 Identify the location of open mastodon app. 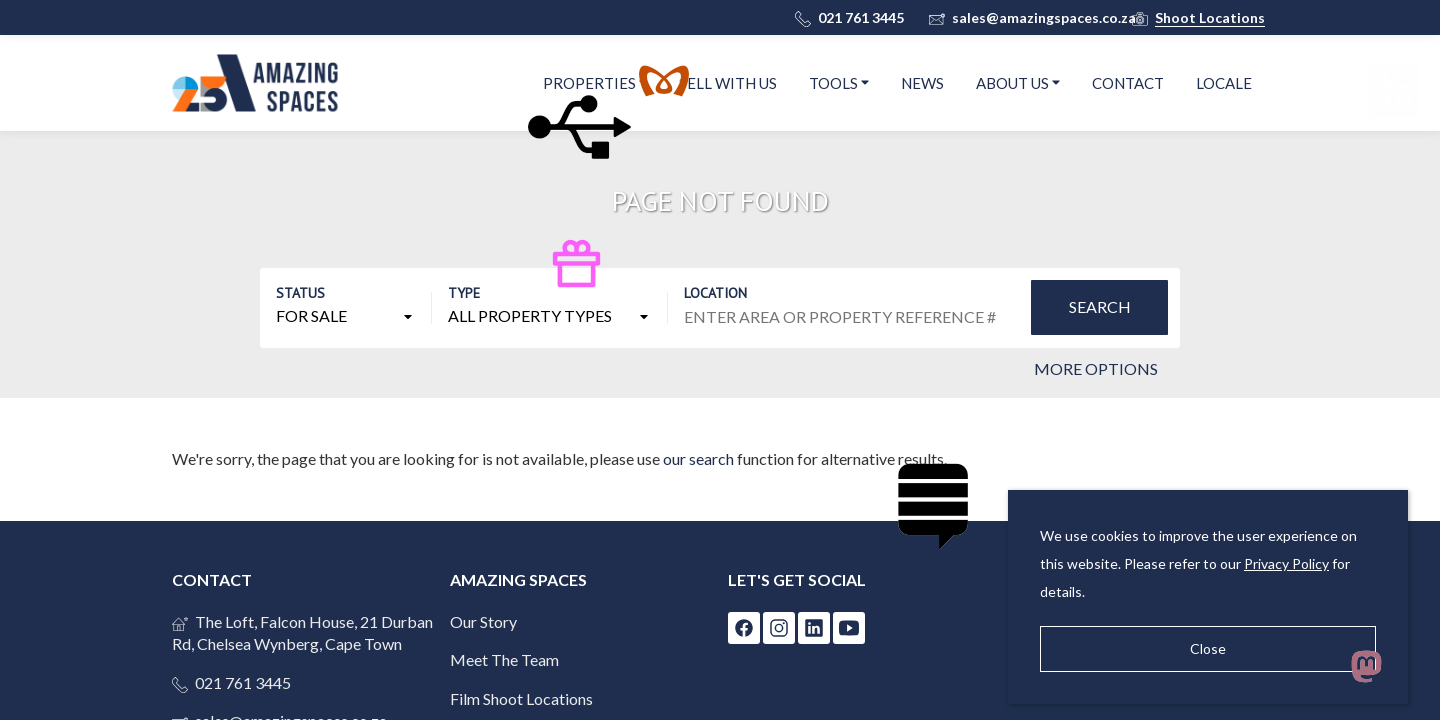
(1366, 666).